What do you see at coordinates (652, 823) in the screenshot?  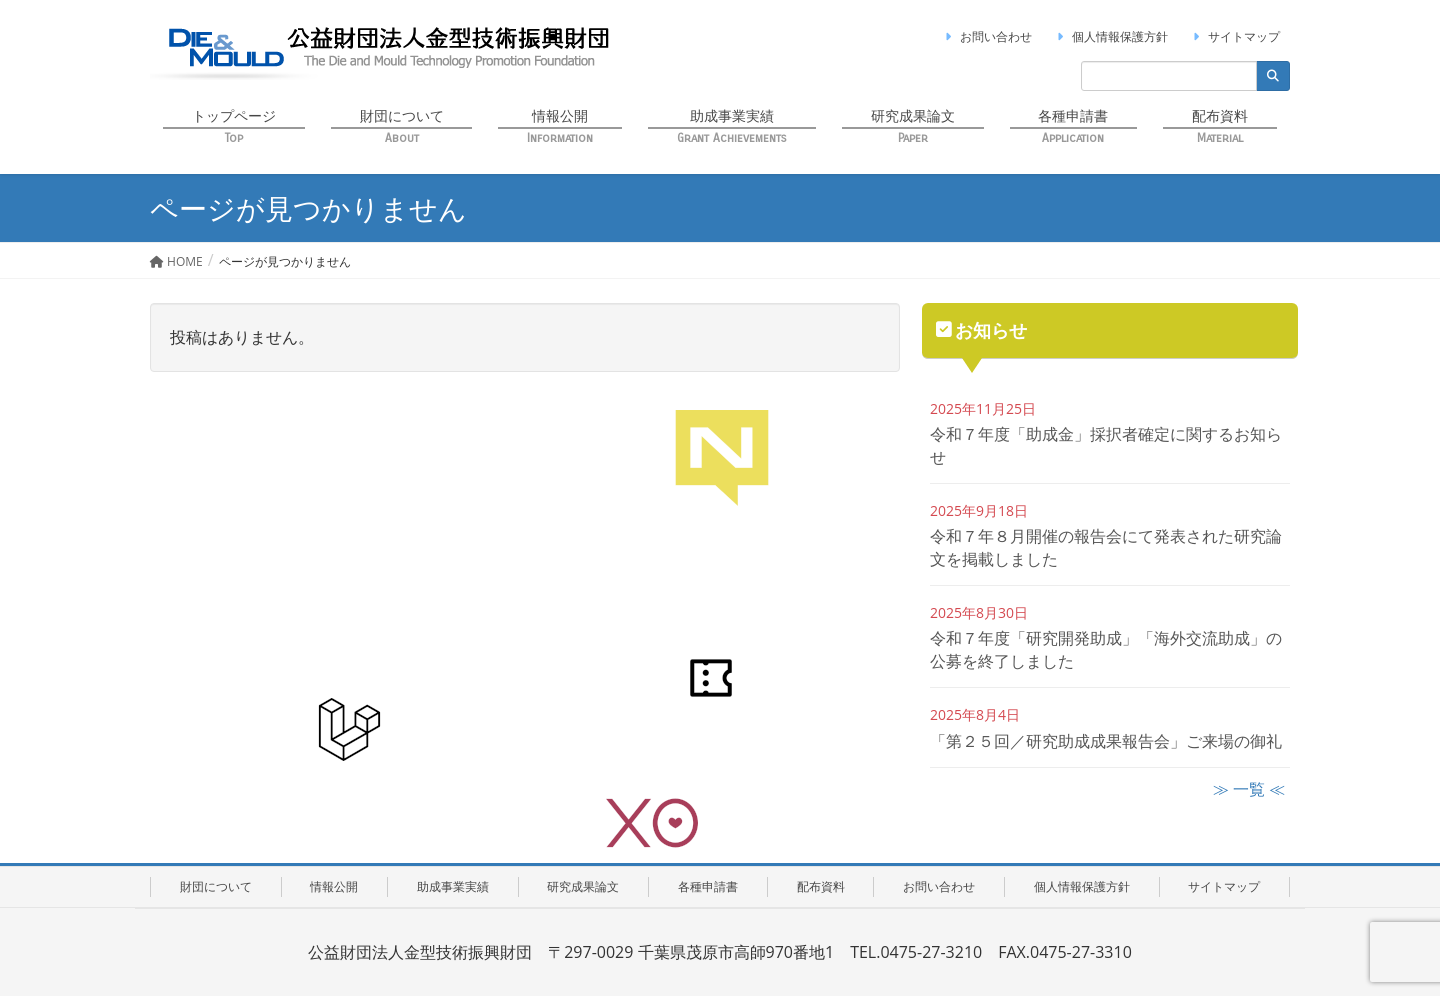 I see `xo brand logo` at bounding box center [652, 823].